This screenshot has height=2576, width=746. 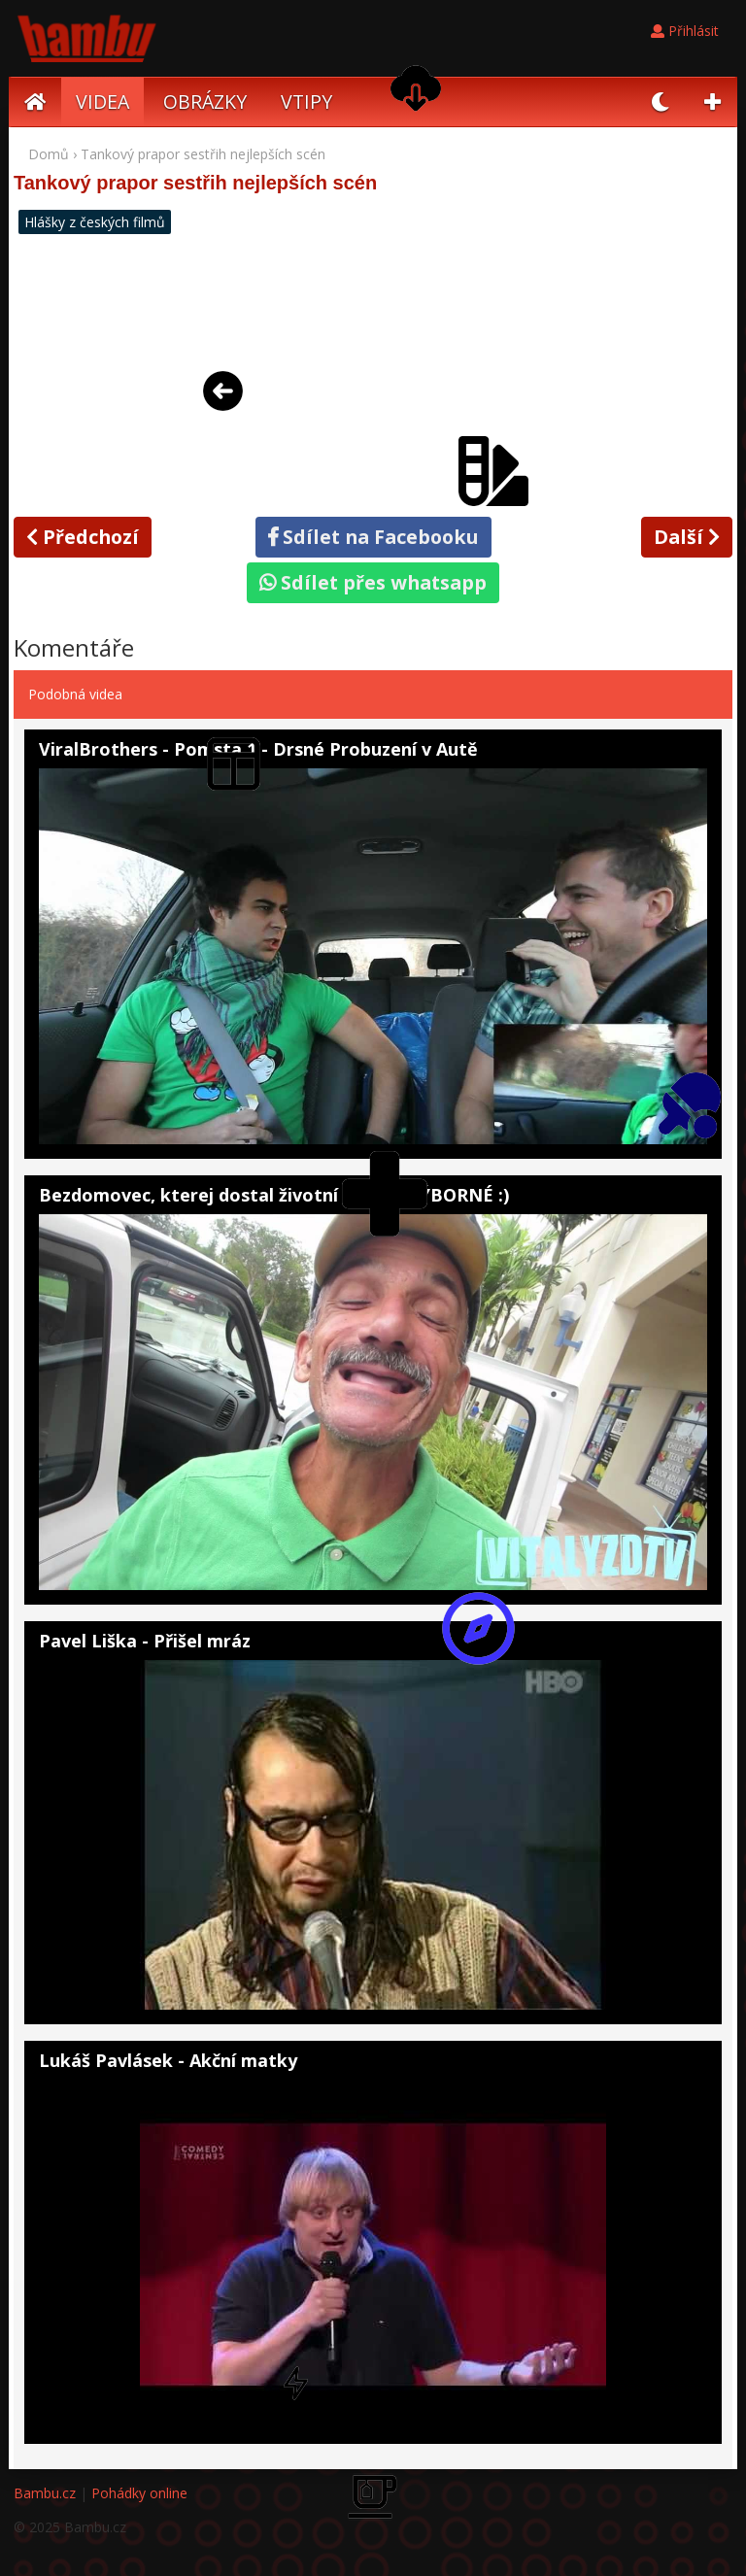 I want to click on access table tennis or ping pong games, so click(x=690, y=1103).